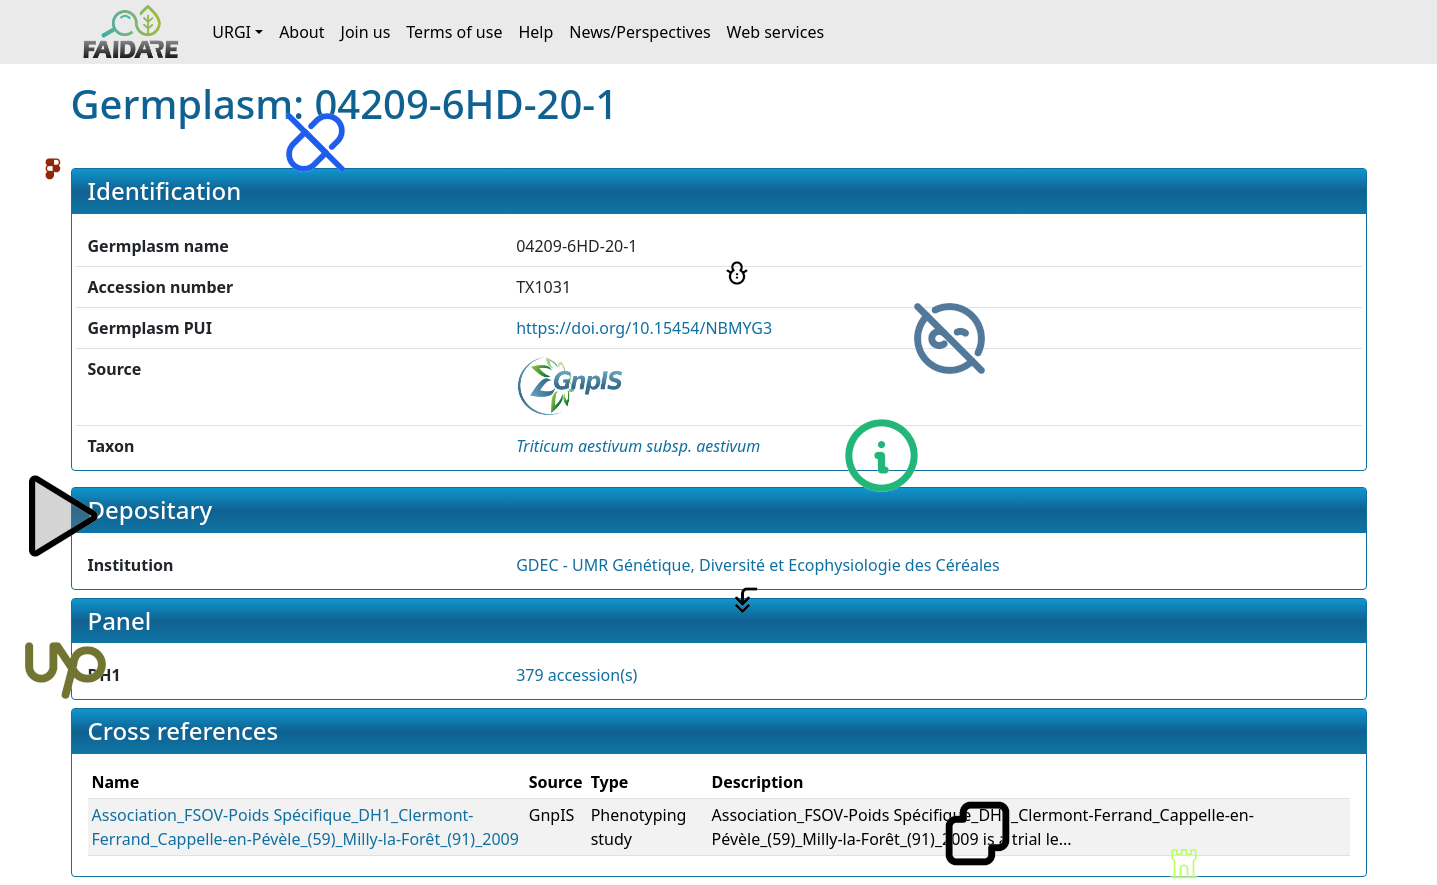  Describe the element at coordinates (747, 601) in the screenshot. I see `go back and scroll down` at that location.